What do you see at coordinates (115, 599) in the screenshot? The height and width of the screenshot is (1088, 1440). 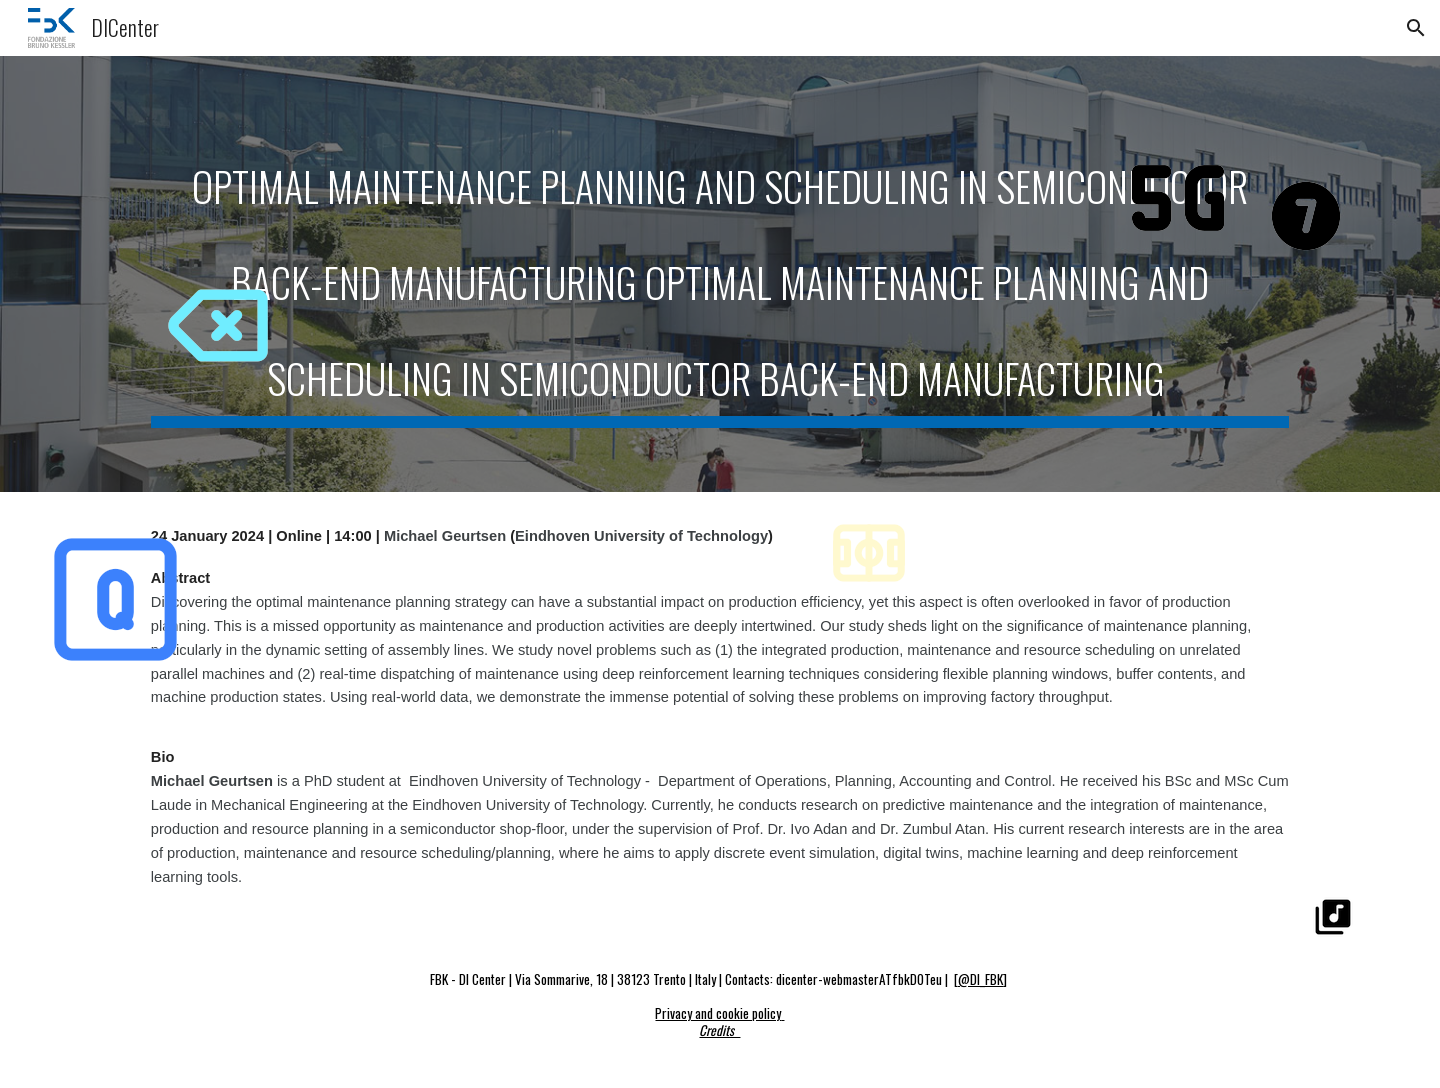 I see `represents the letter Q in a keyboard or text input` at bounding box center [115, 599].